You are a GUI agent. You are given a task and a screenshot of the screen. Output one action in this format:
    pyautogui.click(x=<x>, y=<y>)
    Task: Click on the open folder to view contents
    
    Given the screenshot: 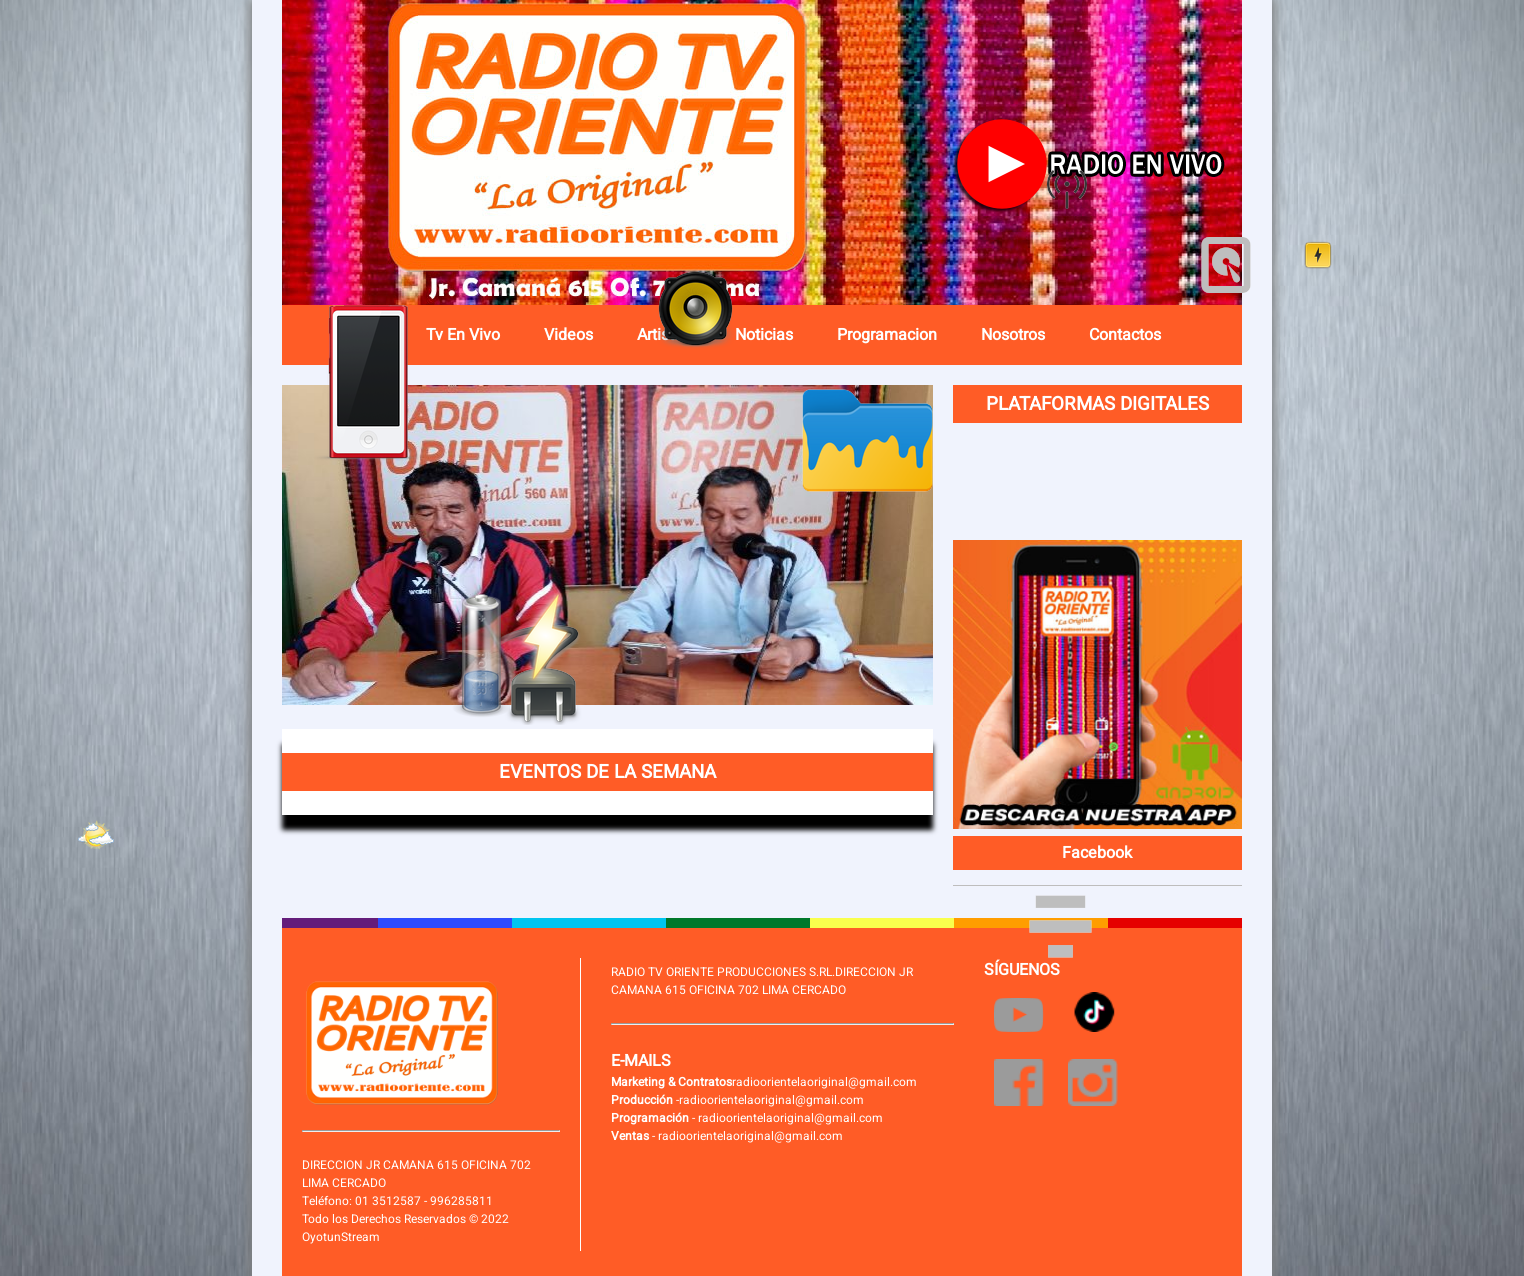 What is the action you would take?
    pyautogui.click(x=867, y=444)
    